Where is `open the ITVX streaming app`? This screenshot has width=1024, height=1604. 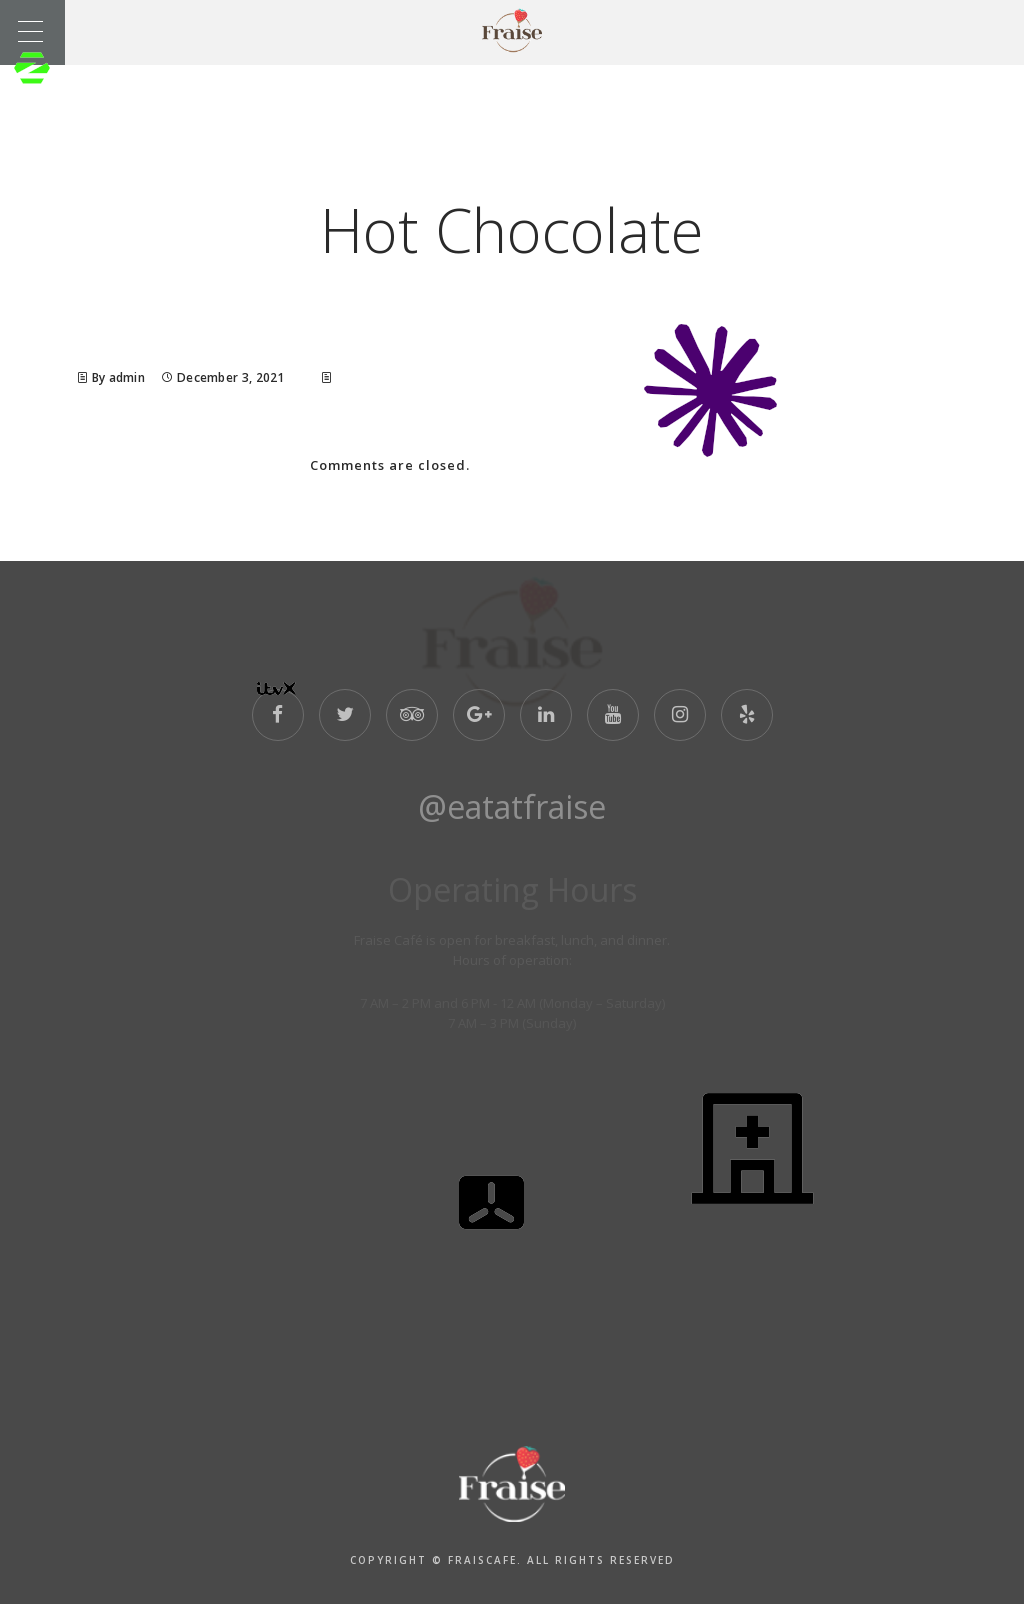 open the ITVX streaming app is located at coordinates (276, 688).